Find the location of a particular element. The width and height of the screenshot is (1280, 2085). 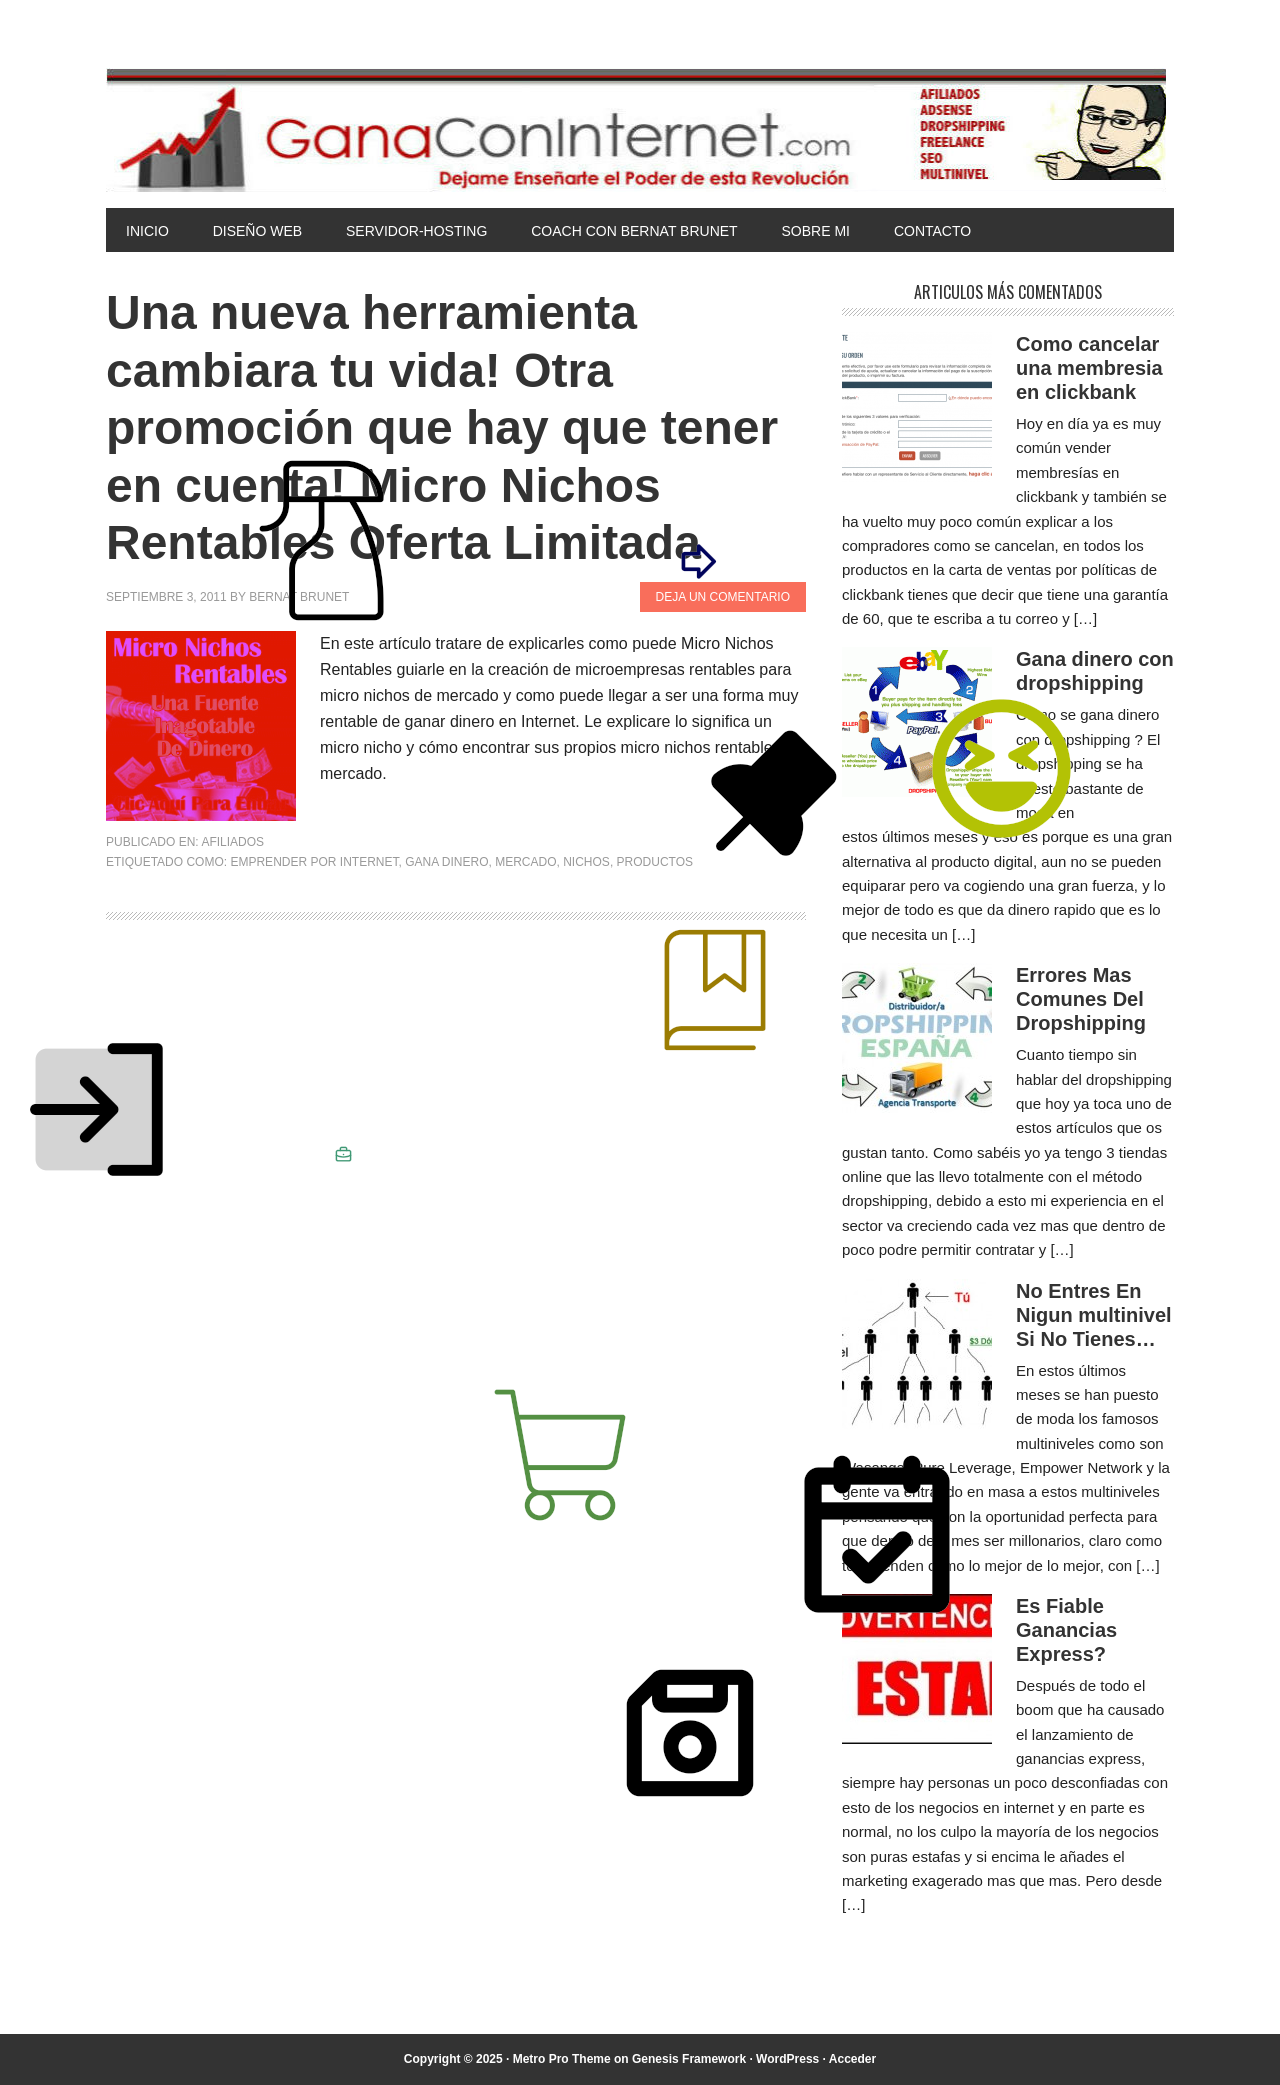

pin an item to keep it visible is located at coordinates (769, 798).